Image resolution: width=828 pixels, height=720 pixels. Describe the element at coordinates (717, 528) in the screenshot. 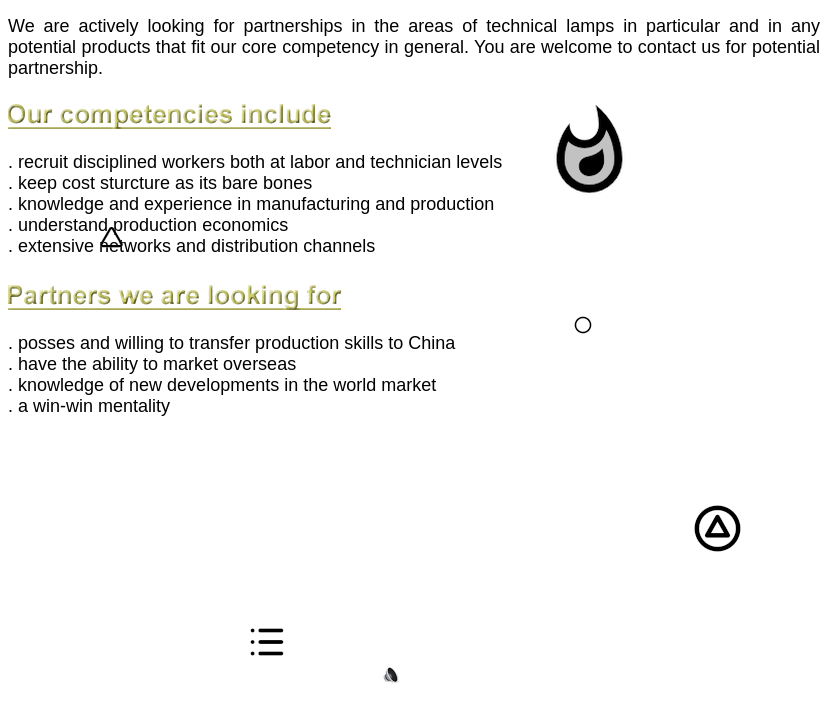

I see `playstation triangle button symbol` at that location.